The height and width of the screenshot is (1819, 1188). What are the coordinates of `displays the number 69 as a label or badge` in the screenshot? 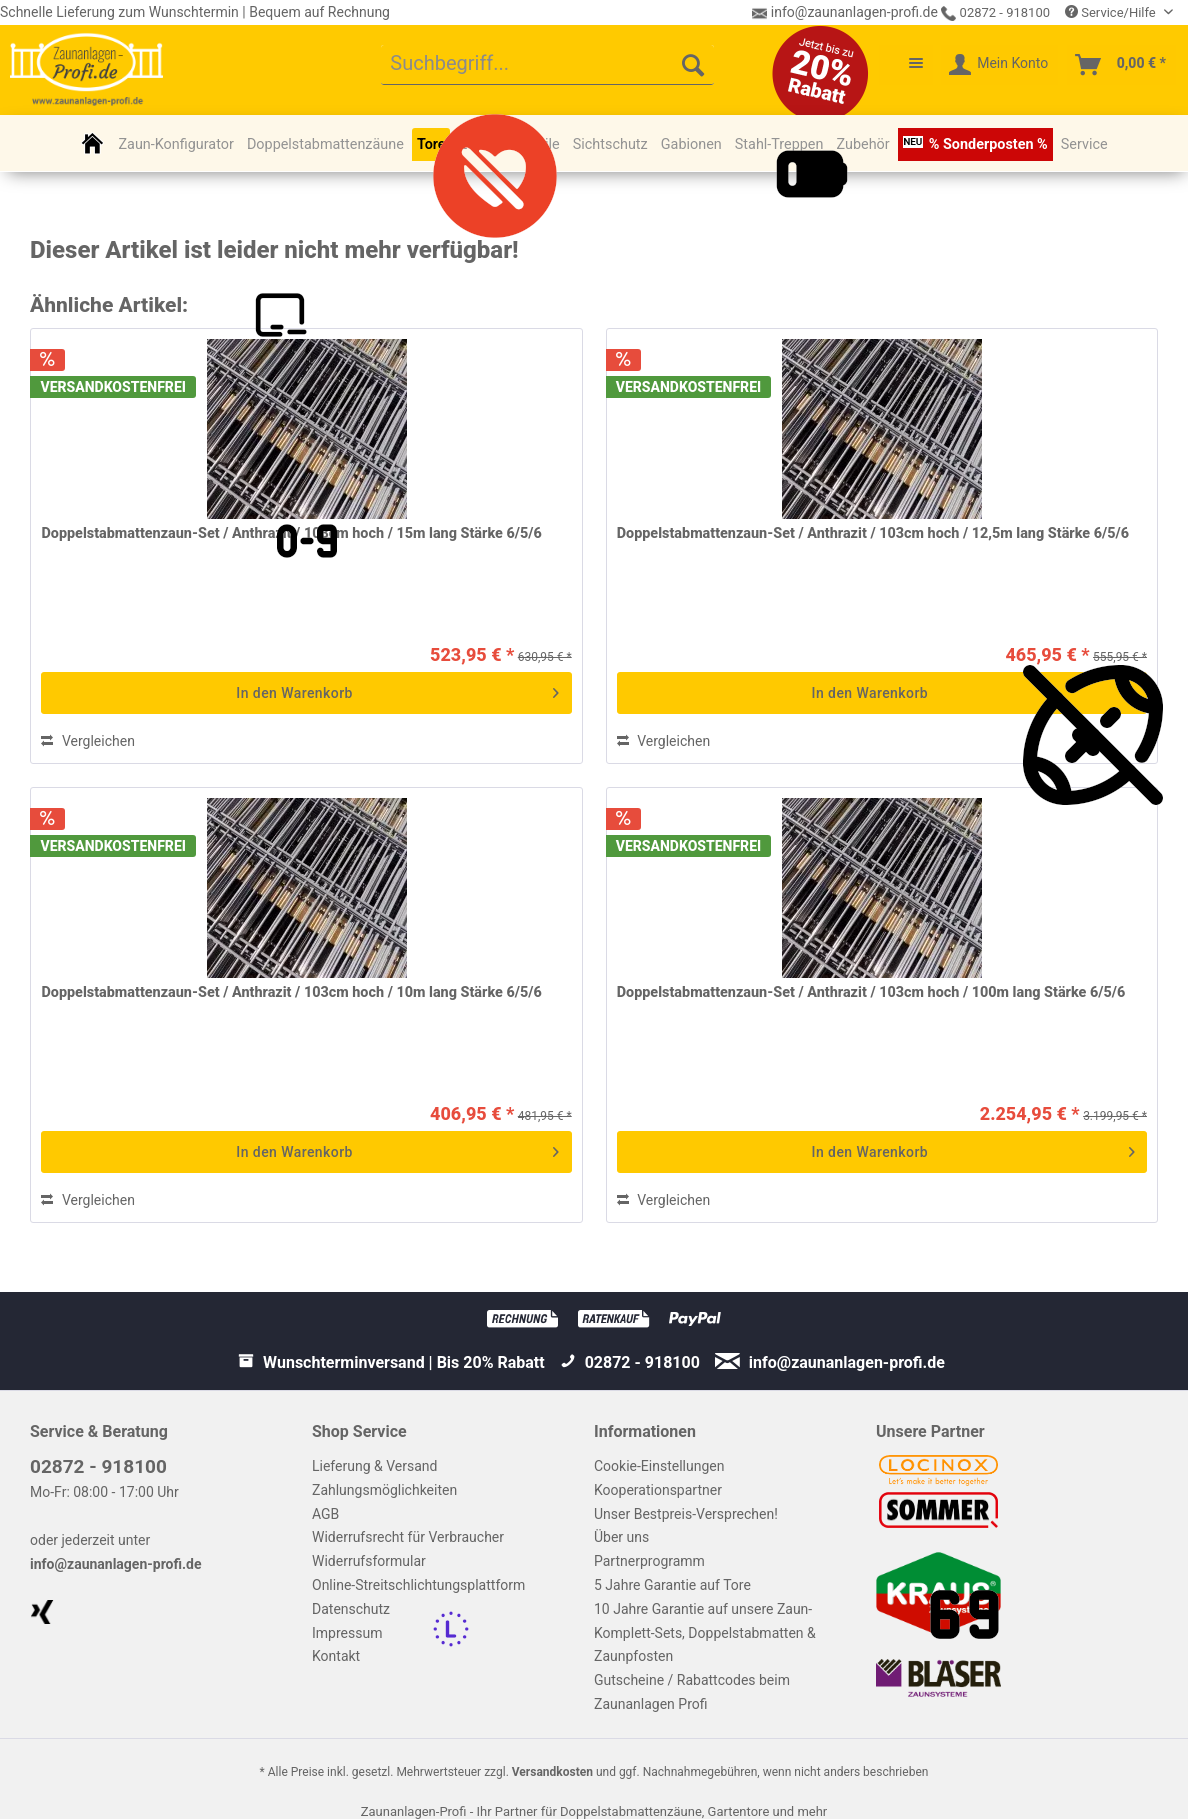 It's located at (964, 1614).